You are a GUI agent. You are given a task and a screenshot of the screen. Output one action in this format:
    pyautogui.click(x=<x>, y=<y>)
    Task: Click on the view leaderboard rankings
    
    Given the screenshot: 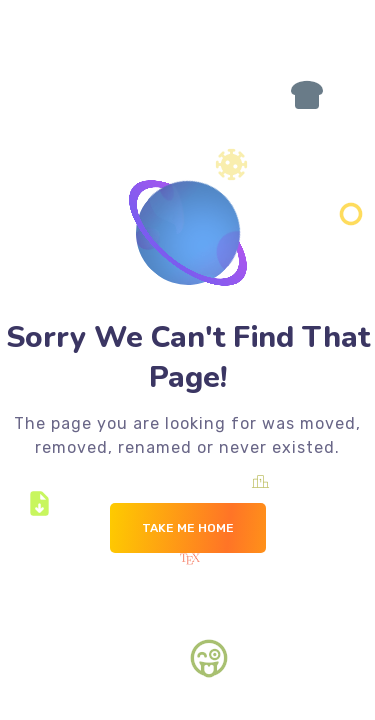 What is the action you would take?
    pyautogui.click(x=260, y=481)
    